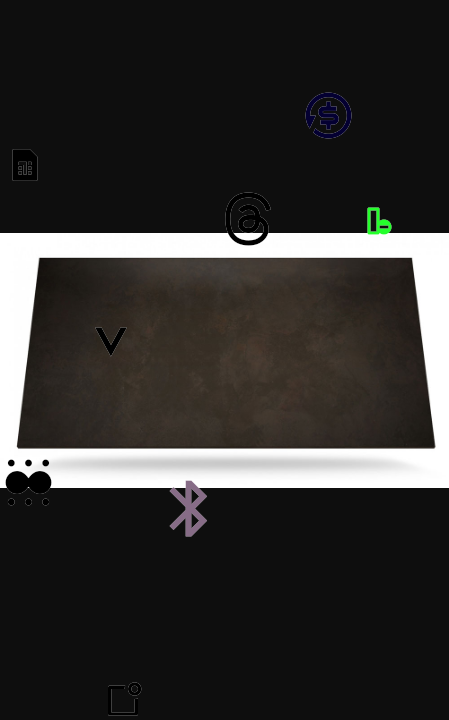 This screenshot has height=720, width=449. I want to click on toggle bluetooth connectivity on or off, so click(188, 508).